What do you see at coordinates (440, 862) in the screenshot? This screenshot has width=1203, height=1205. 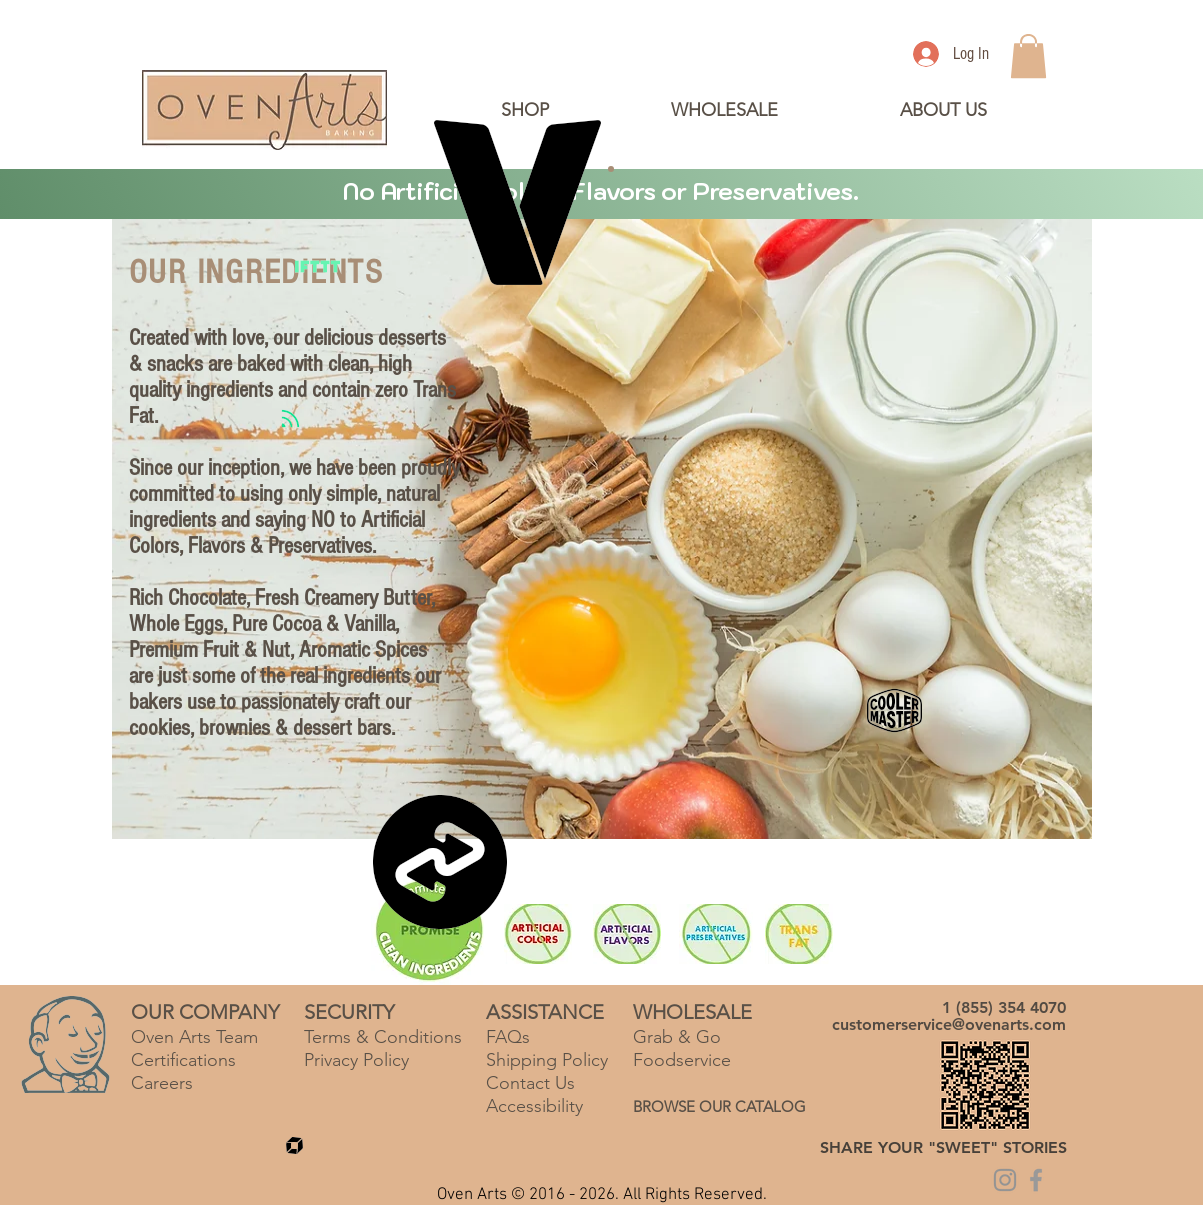 I see `pay with afterpay at checkout` at bounding box center [440, 862].